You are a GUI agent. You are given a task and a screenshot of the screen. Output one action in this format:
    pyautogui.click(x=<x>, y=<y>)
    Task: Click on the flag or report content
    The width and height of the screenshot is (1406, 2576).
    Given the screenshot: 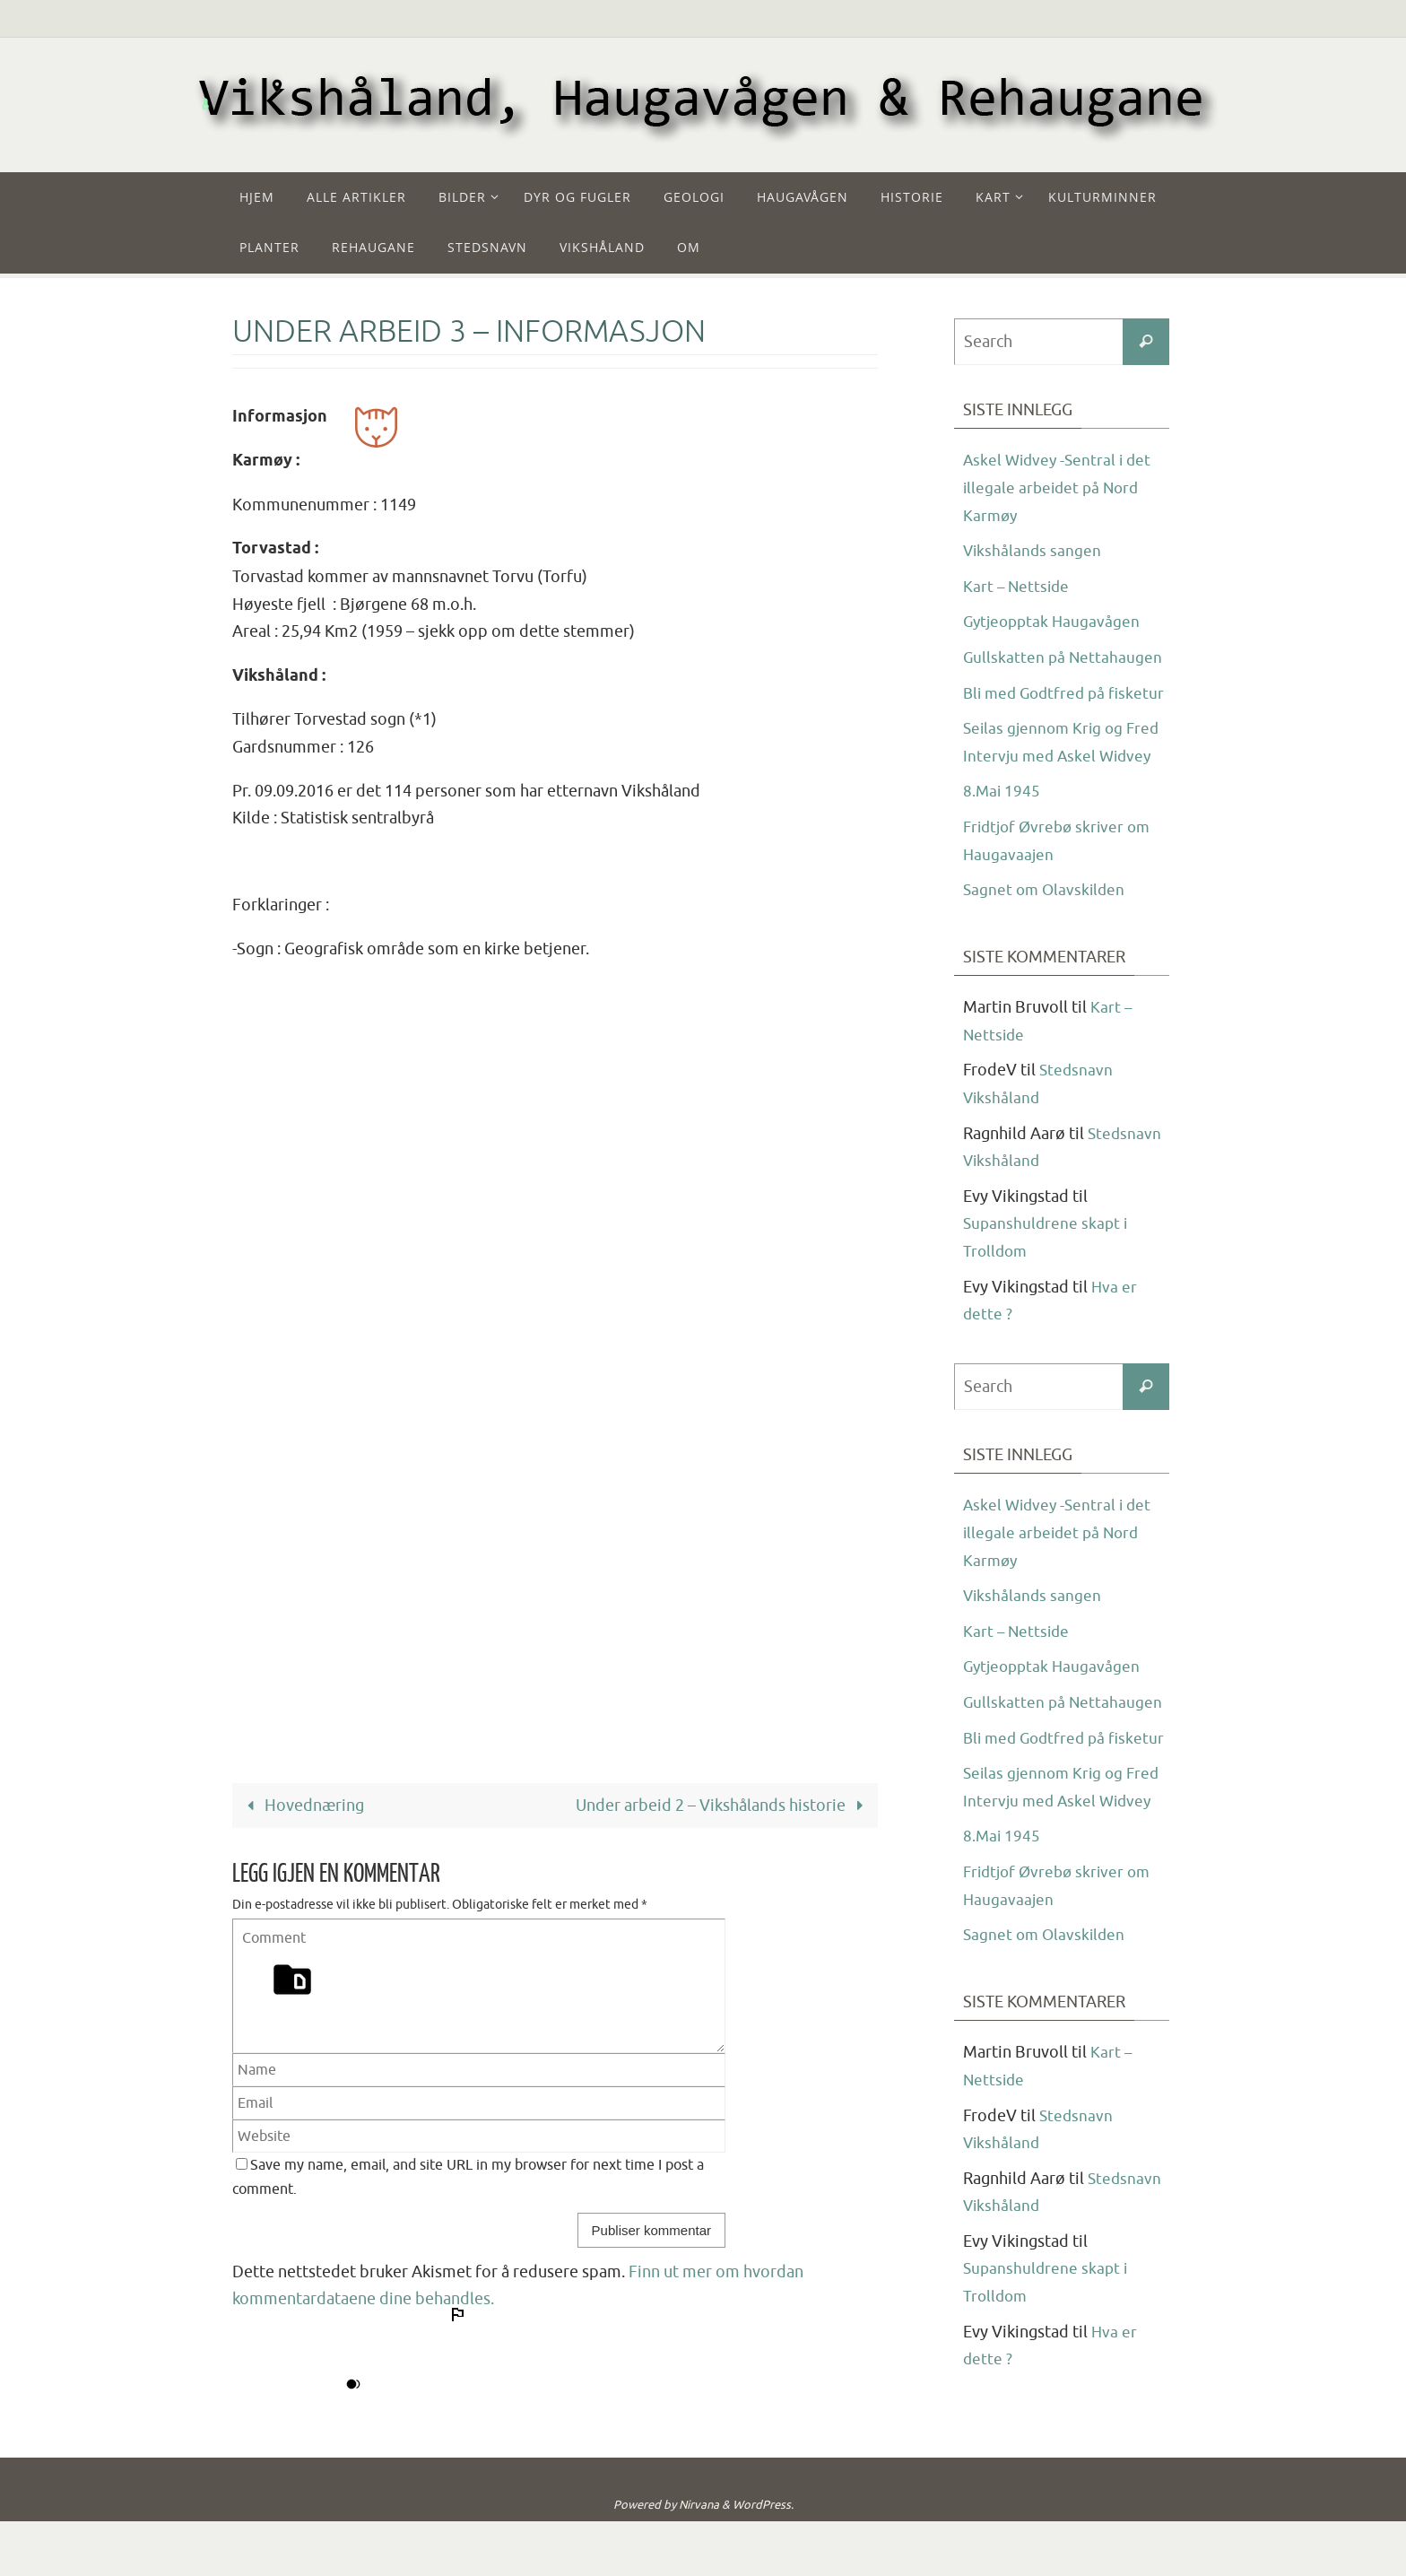 What is the action you would take?
    pyautogui.click(x=457, y=2314)
    